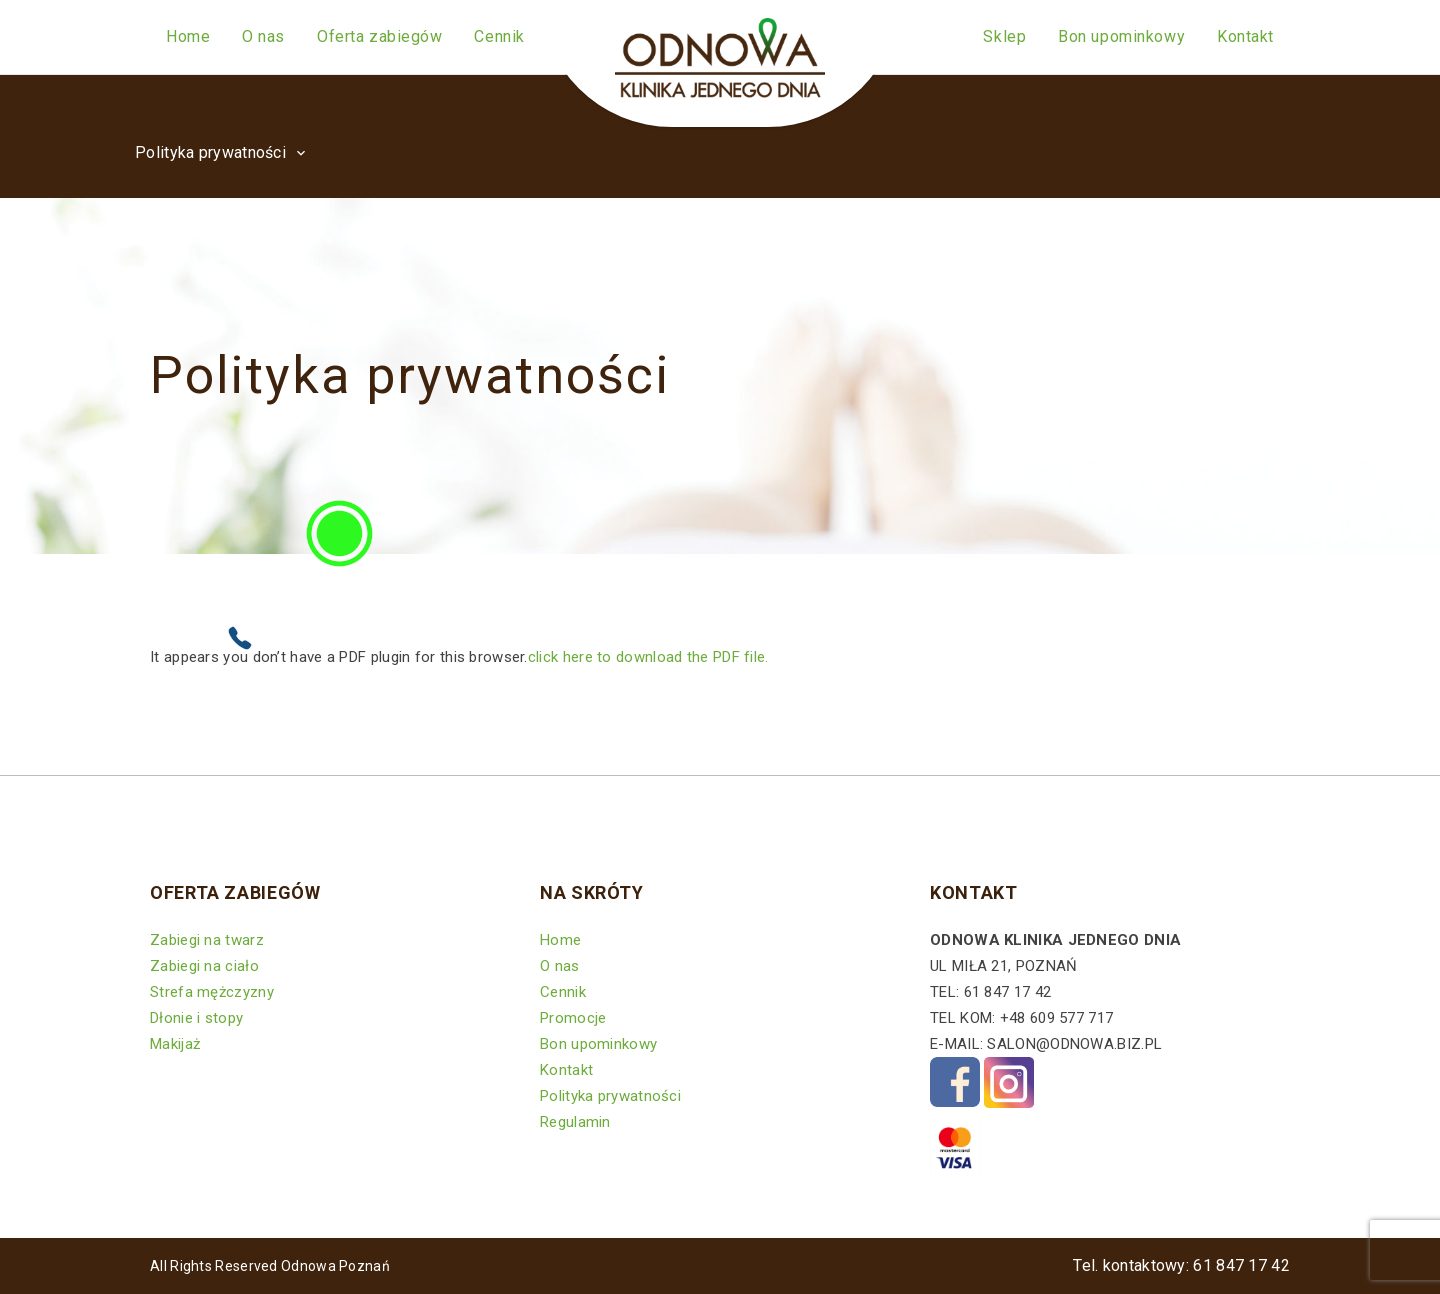 This screenshot has width=1440, height=1294. Describe the element at coordinates (240, 638) in the screenshot. I see `make a phone call` at that location.